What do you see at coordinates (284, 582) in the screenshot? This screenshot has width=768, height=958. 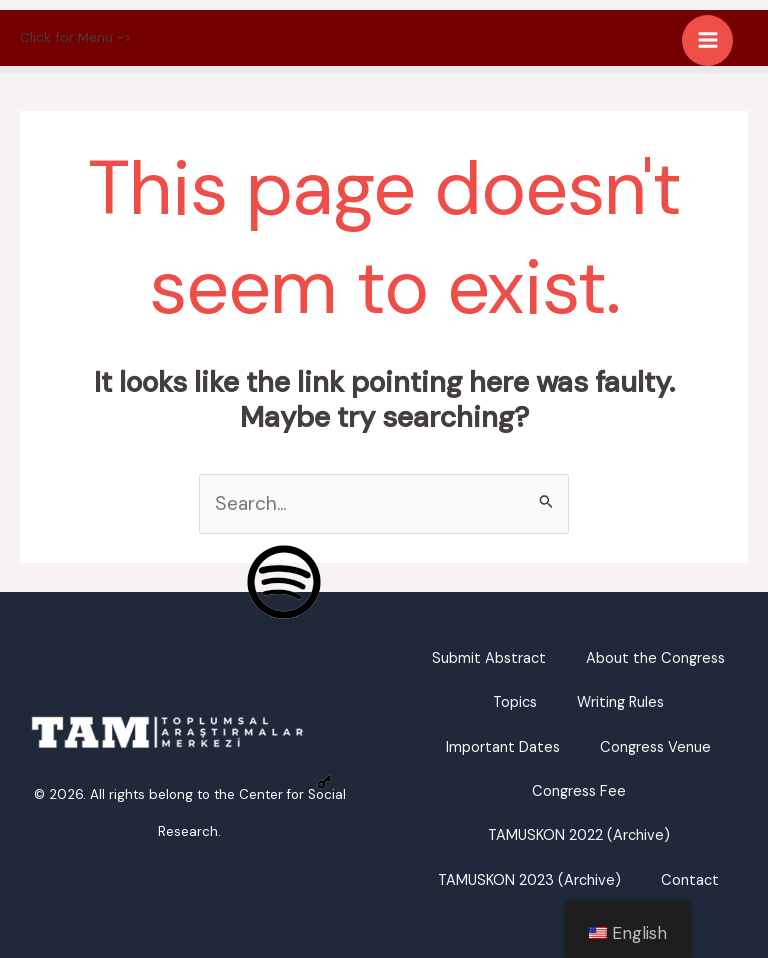 I see `open Spotify` at bounding box center [284, 582].